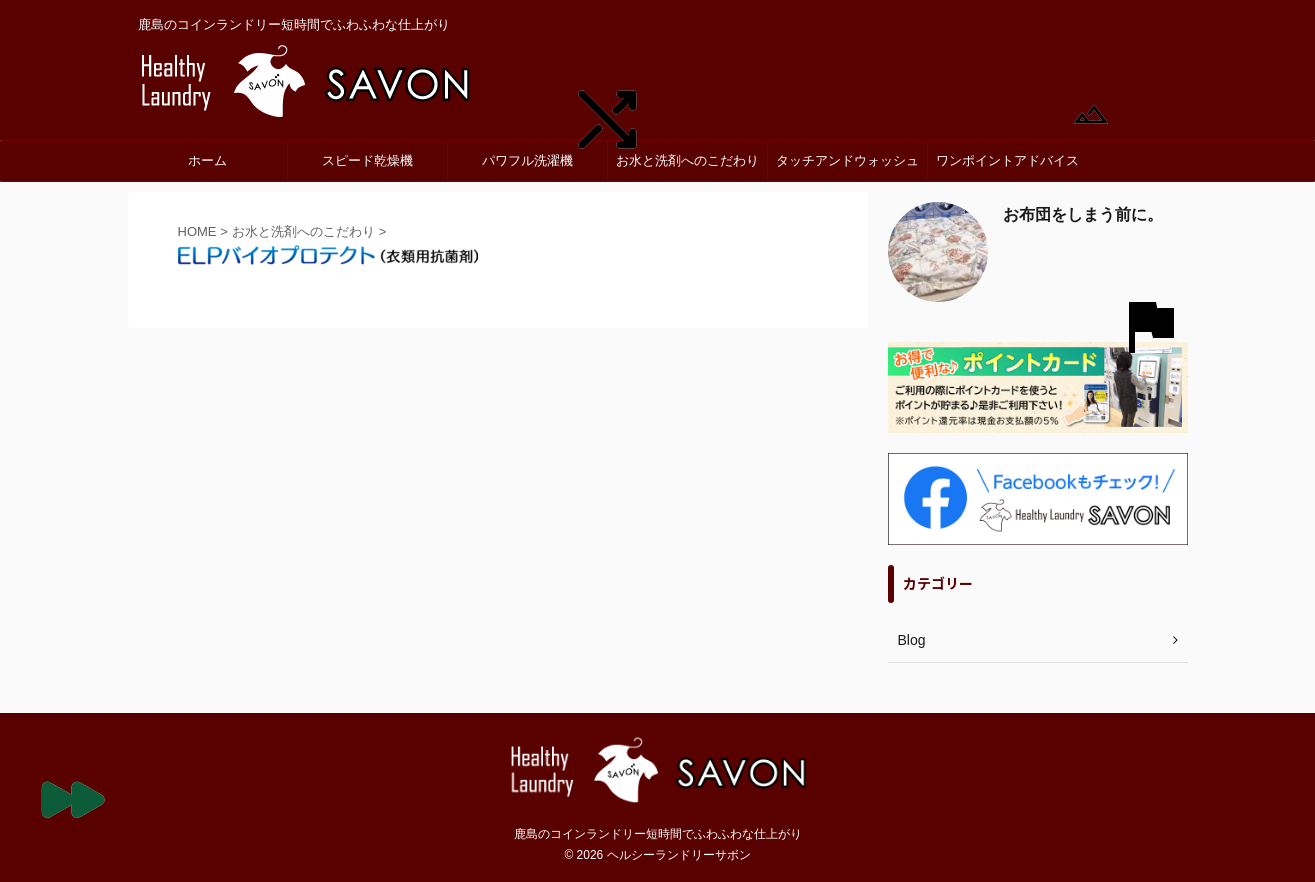 The height and width of the screenshot is (882, 1315). What do you see at coordinates (1150, 326) in the screenshot?
I see `flag or mark an item for follow-up` at bounding box center [1150, 326].